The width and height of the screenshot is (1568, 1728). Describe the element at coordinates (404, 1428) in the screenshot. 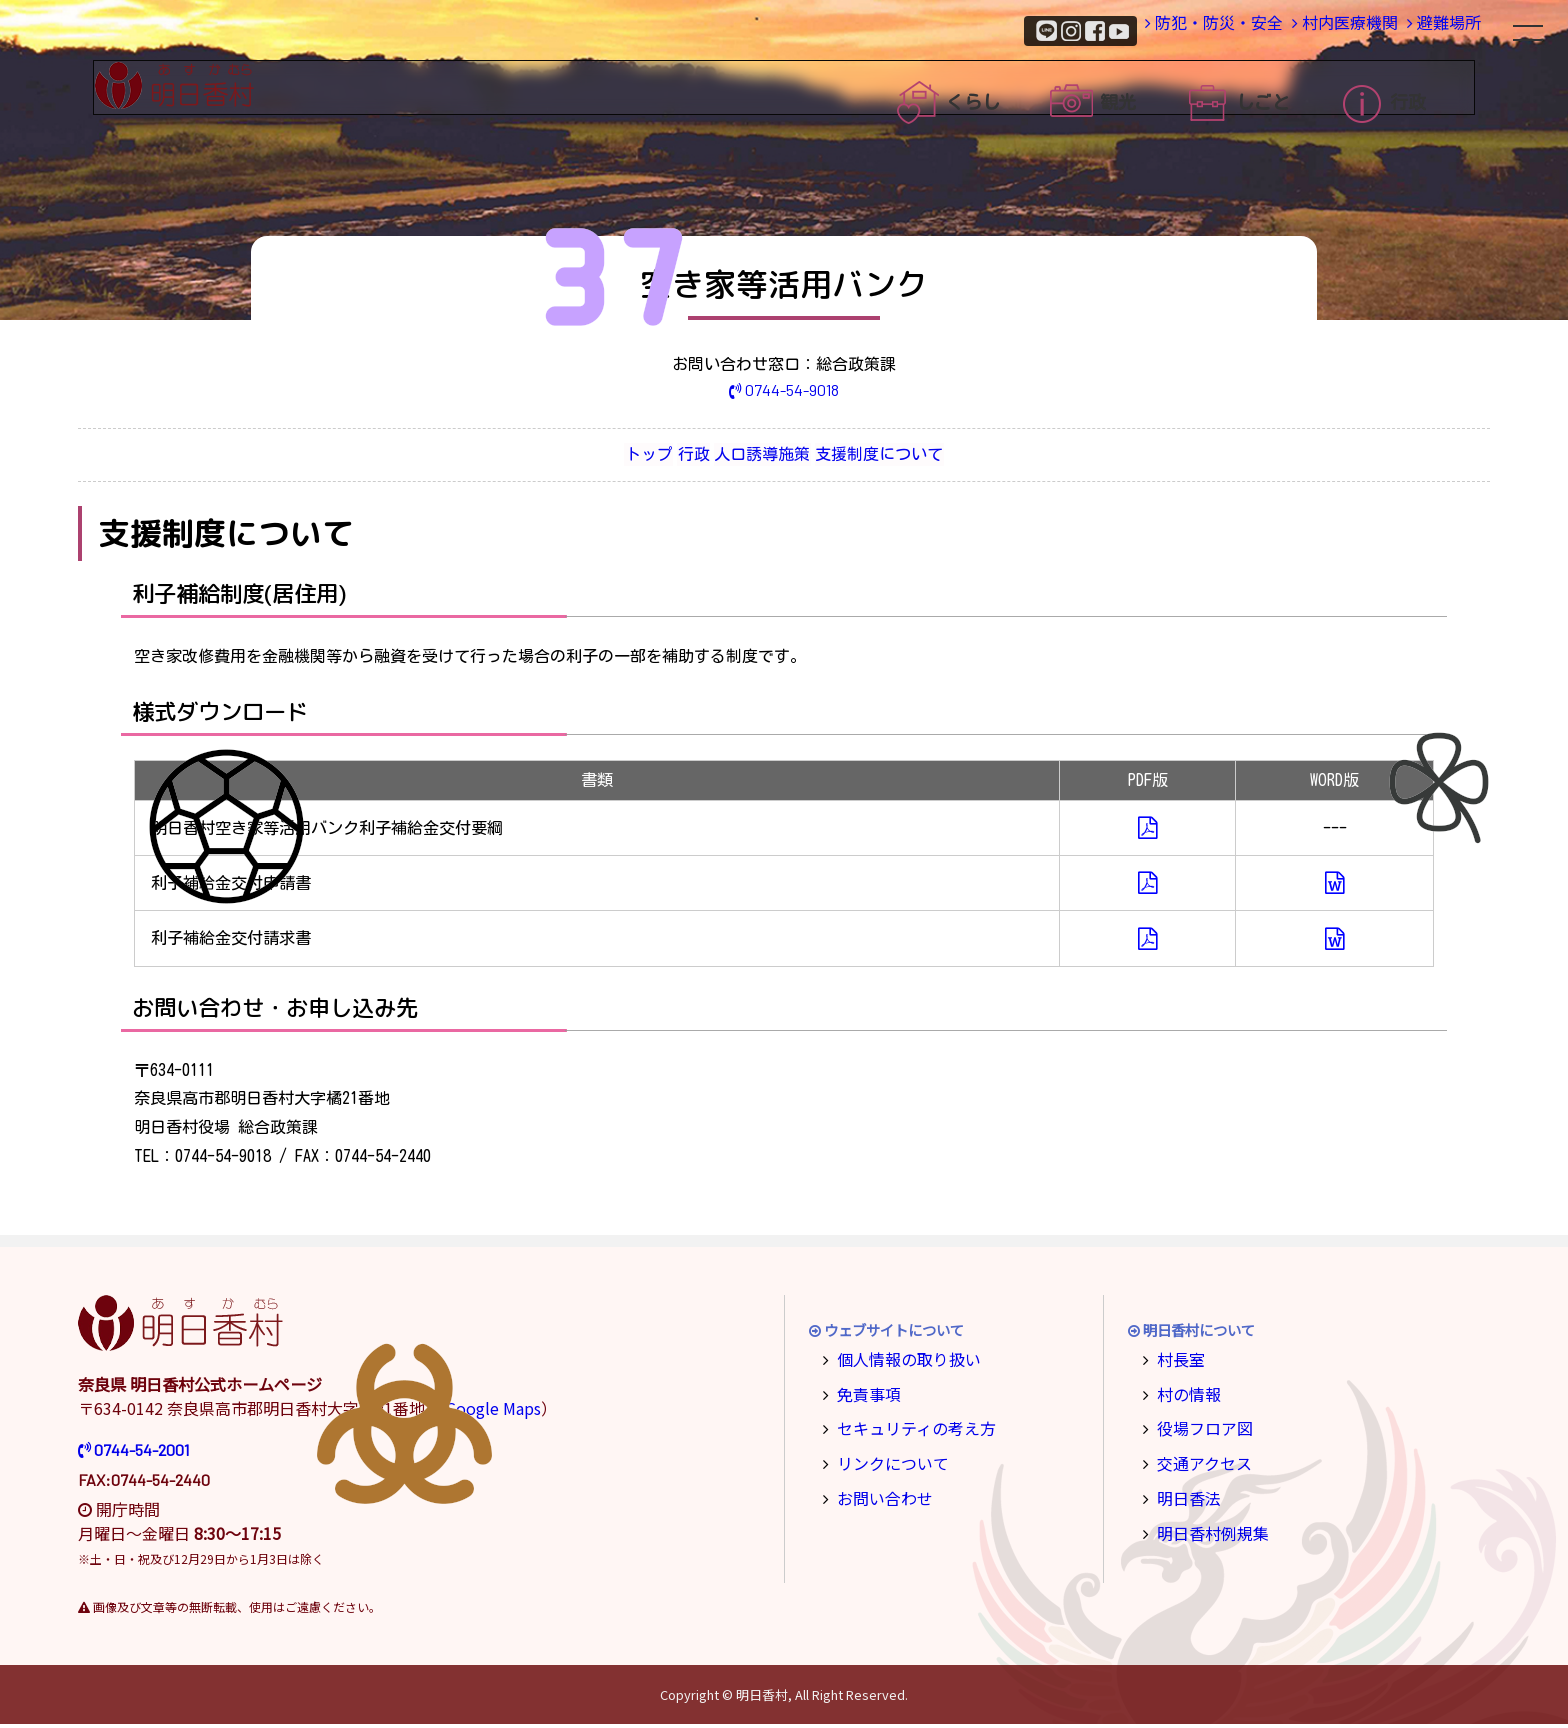

I see `indicates hazardous or dangerous content` at that location.